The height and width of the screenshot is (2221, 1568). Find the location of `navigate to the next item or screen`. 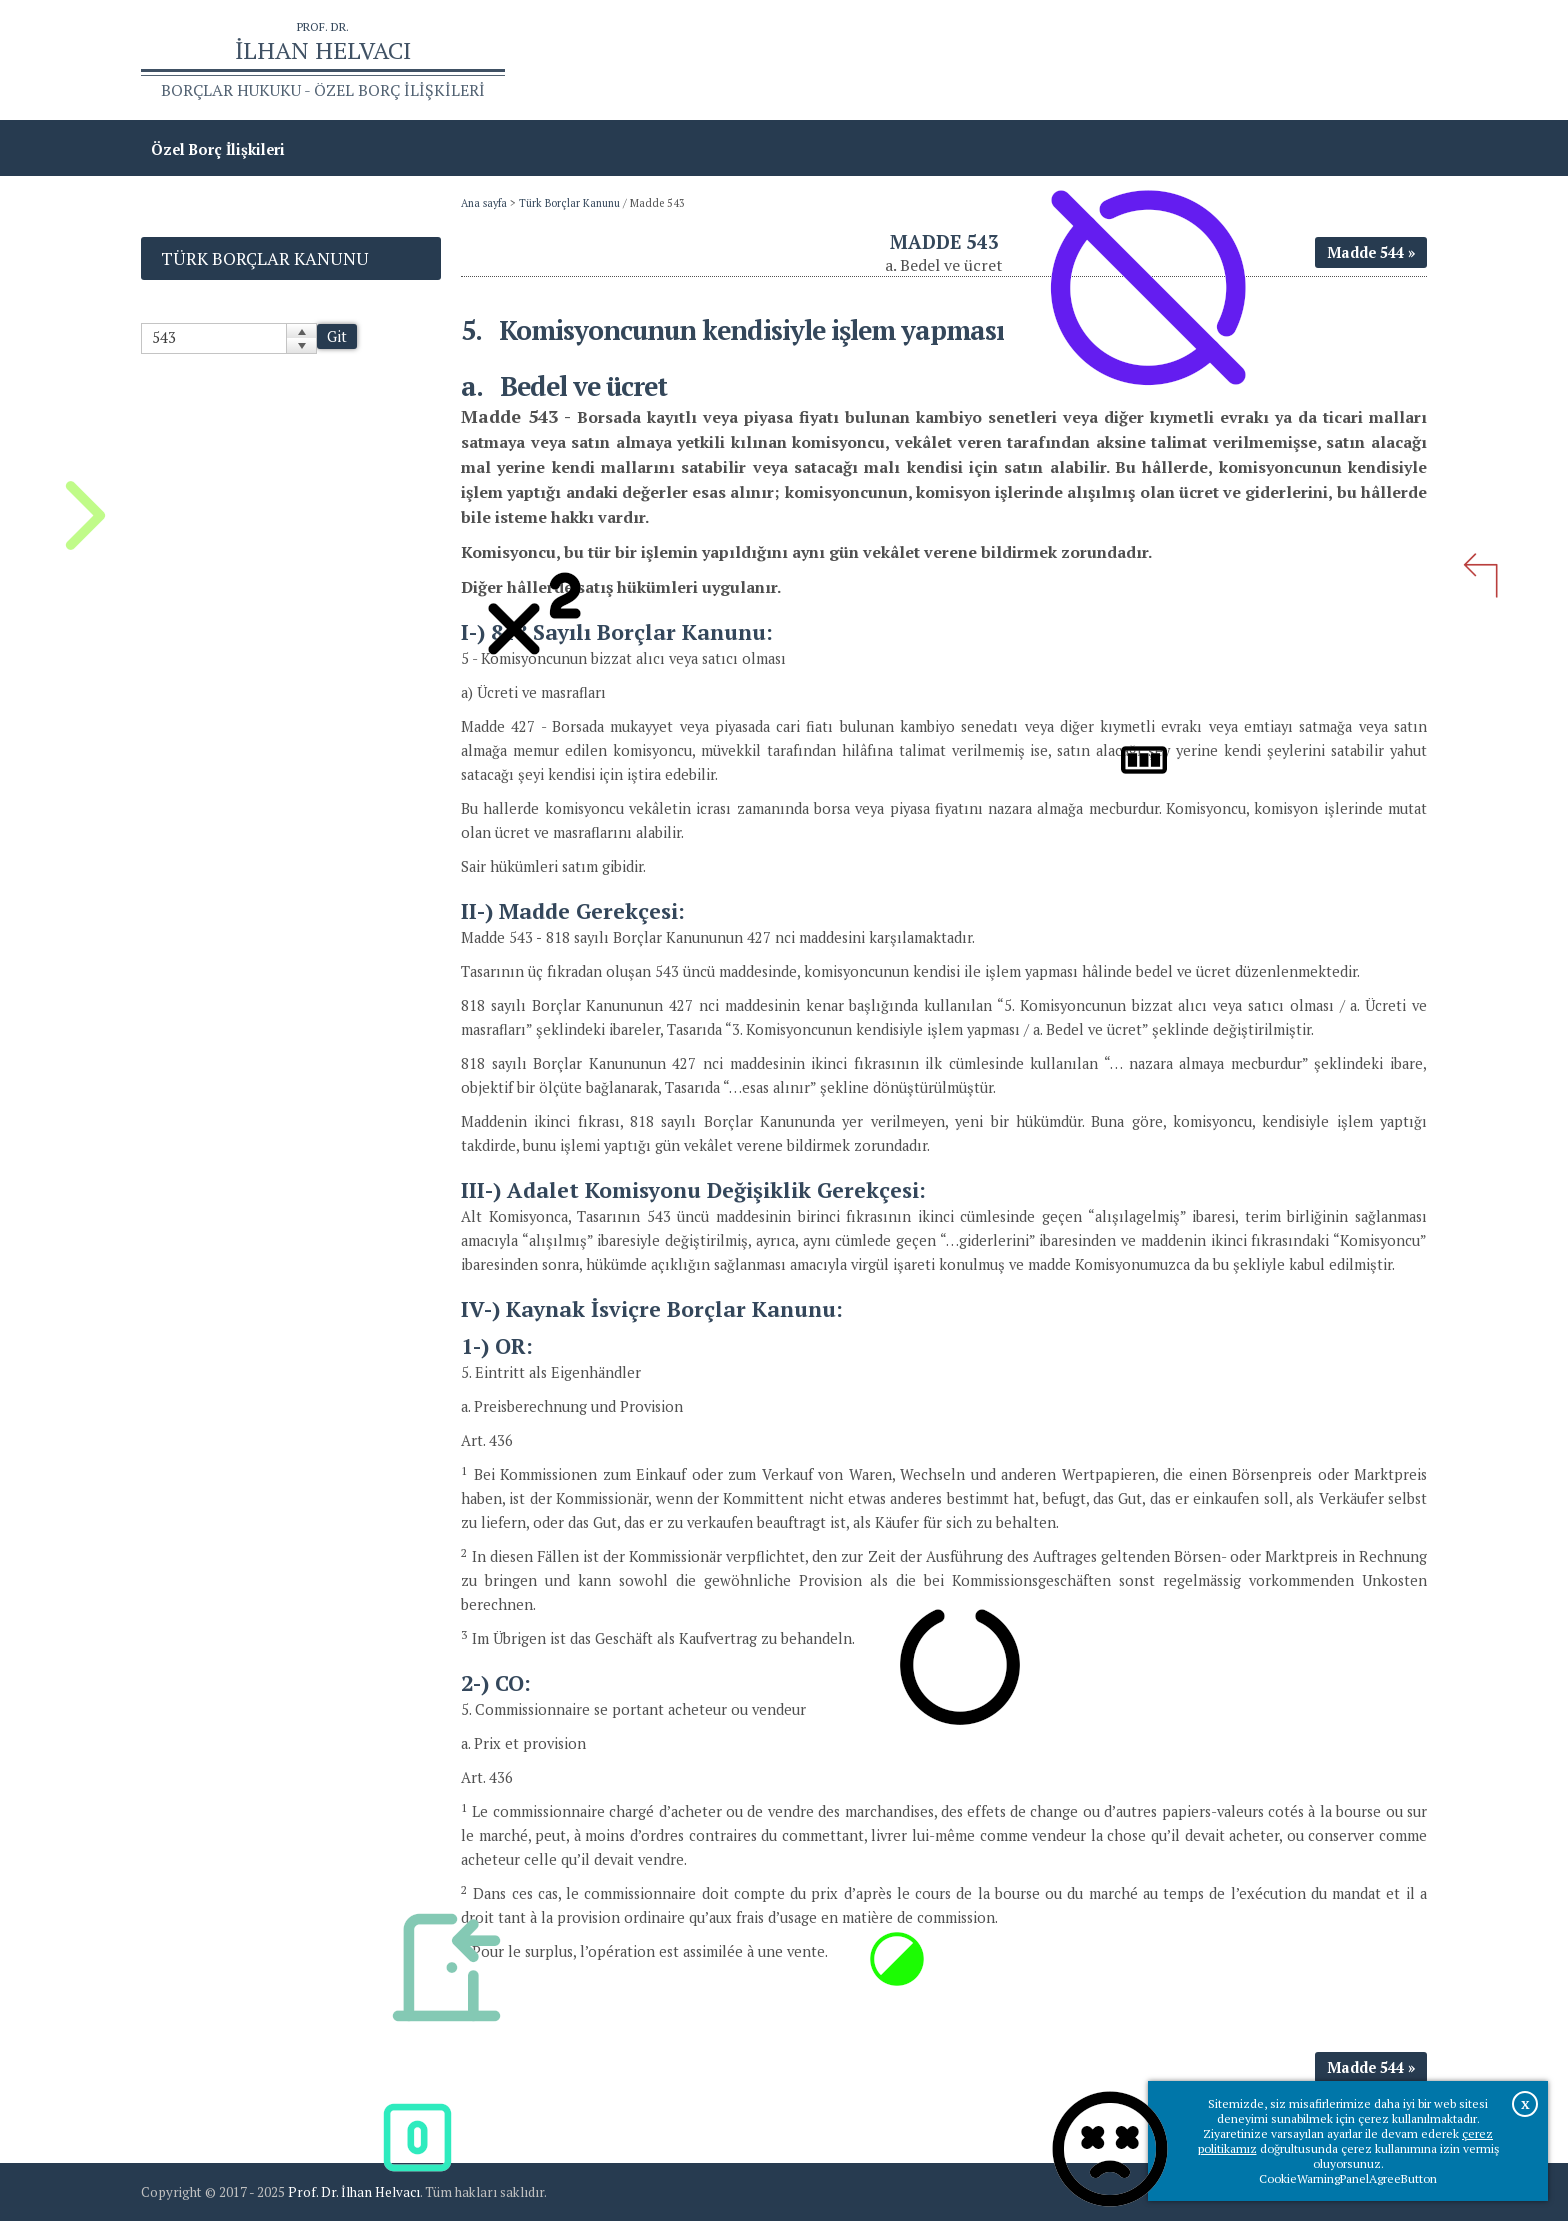

navigate to the next item or screen is located at coordinates (85, 515).